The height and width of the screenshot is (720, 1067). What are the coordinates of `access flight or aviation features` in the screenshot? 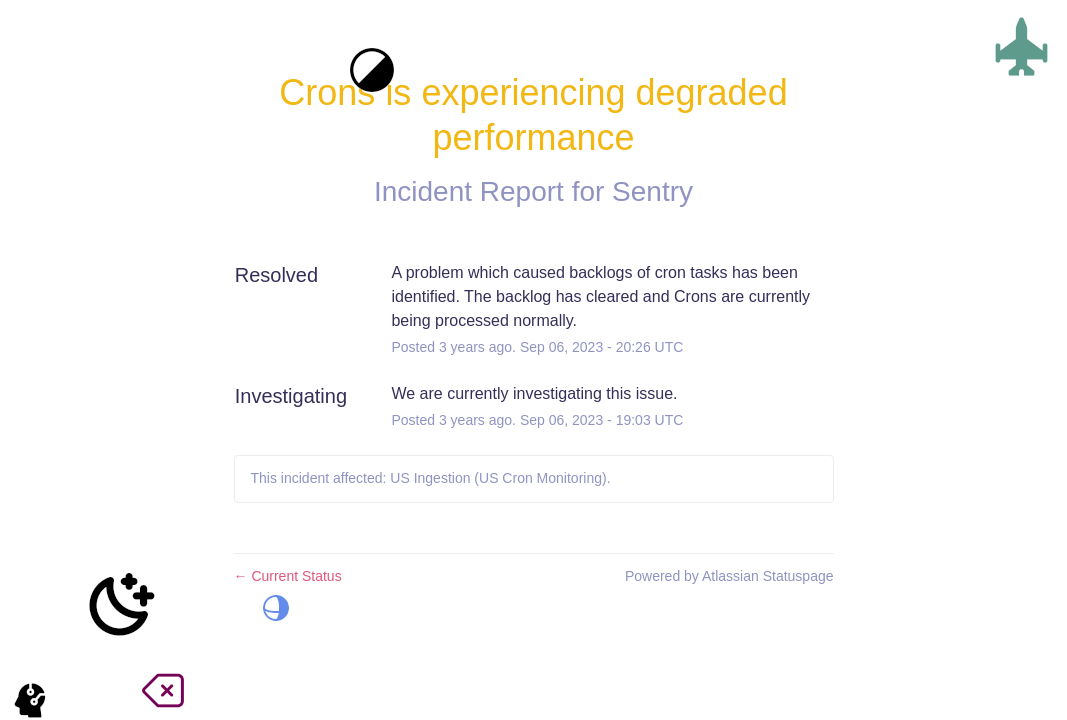 It's located at (1021, 46).